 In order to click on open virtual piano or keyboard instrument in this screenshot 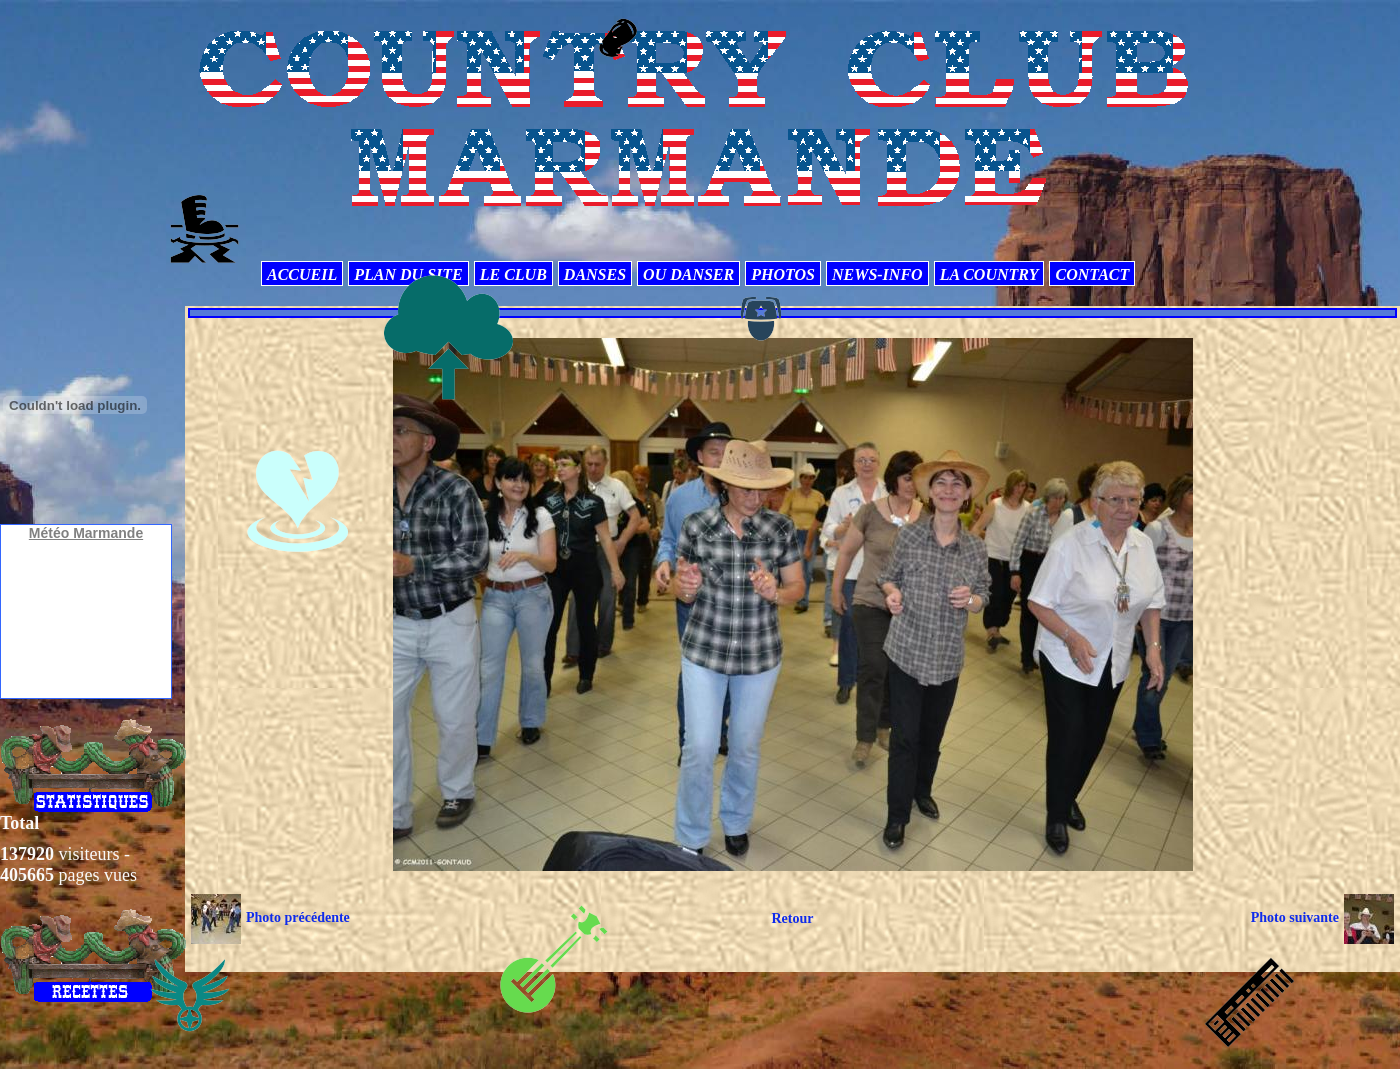, I will do `click(1249, 1002)`.